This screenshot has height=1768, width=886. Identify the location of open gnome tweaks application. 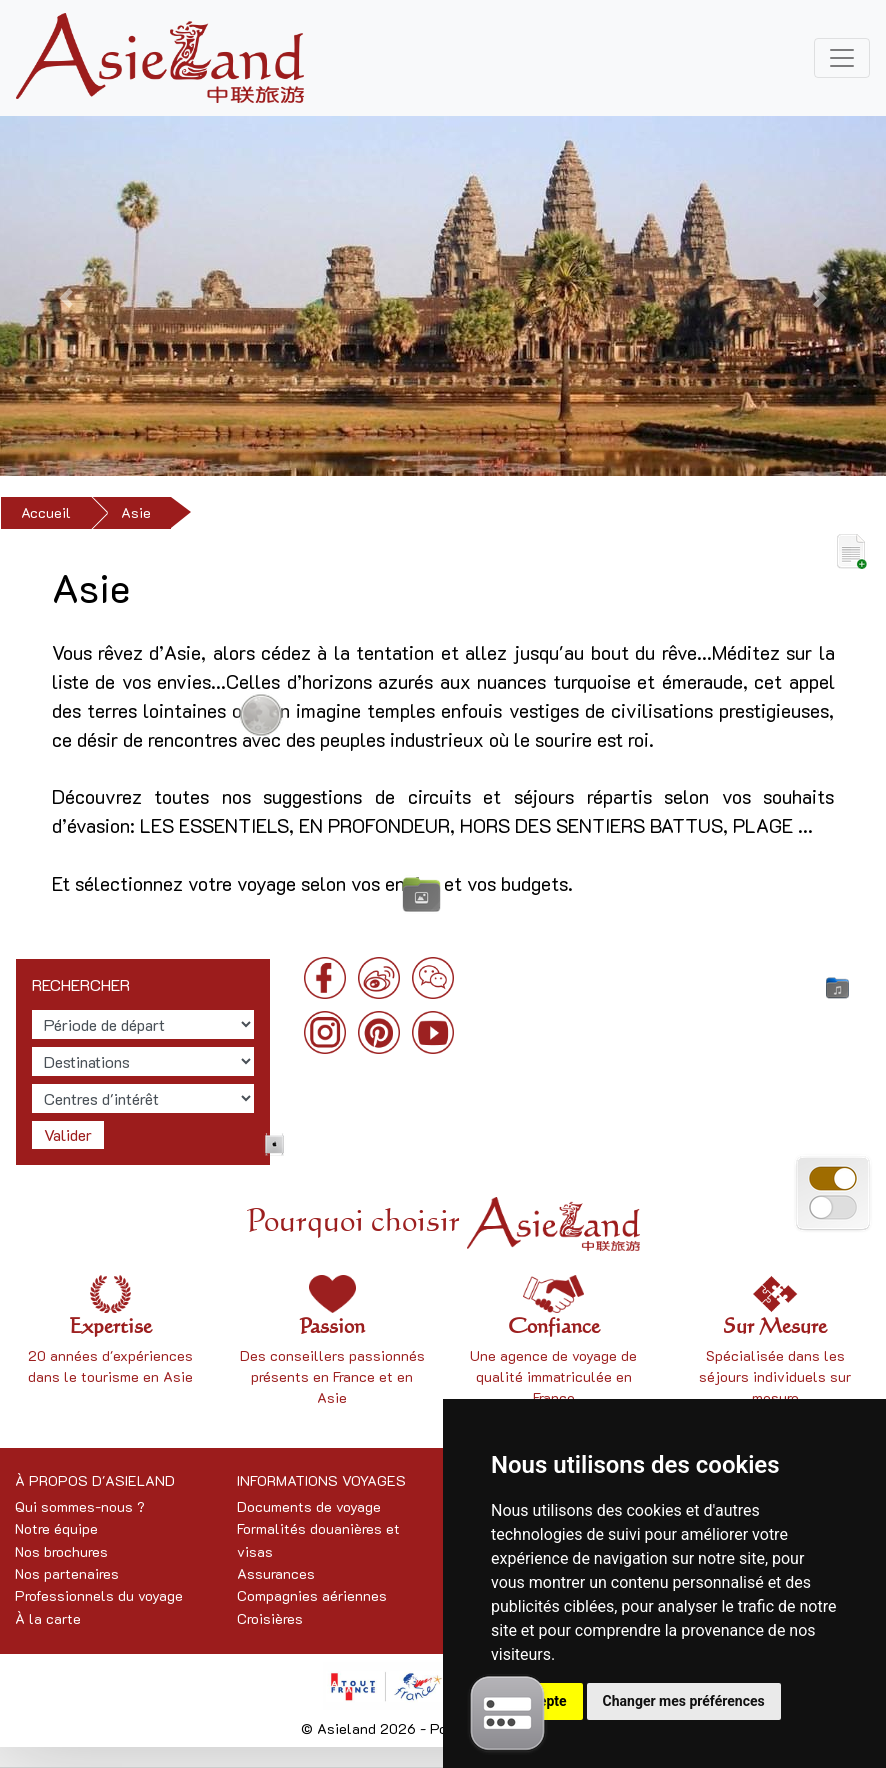
(833, 1193).